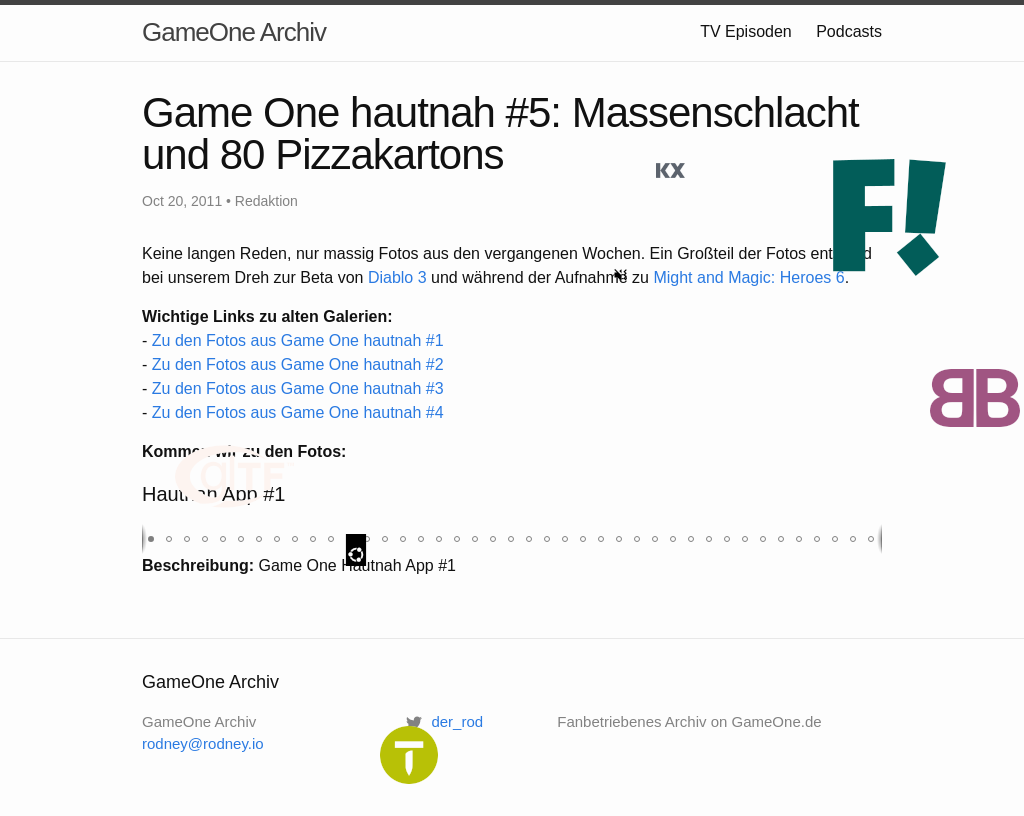 This screenshot has height=816, width=1024. I want to click on Fritz! brand logo, so click(889, 217).